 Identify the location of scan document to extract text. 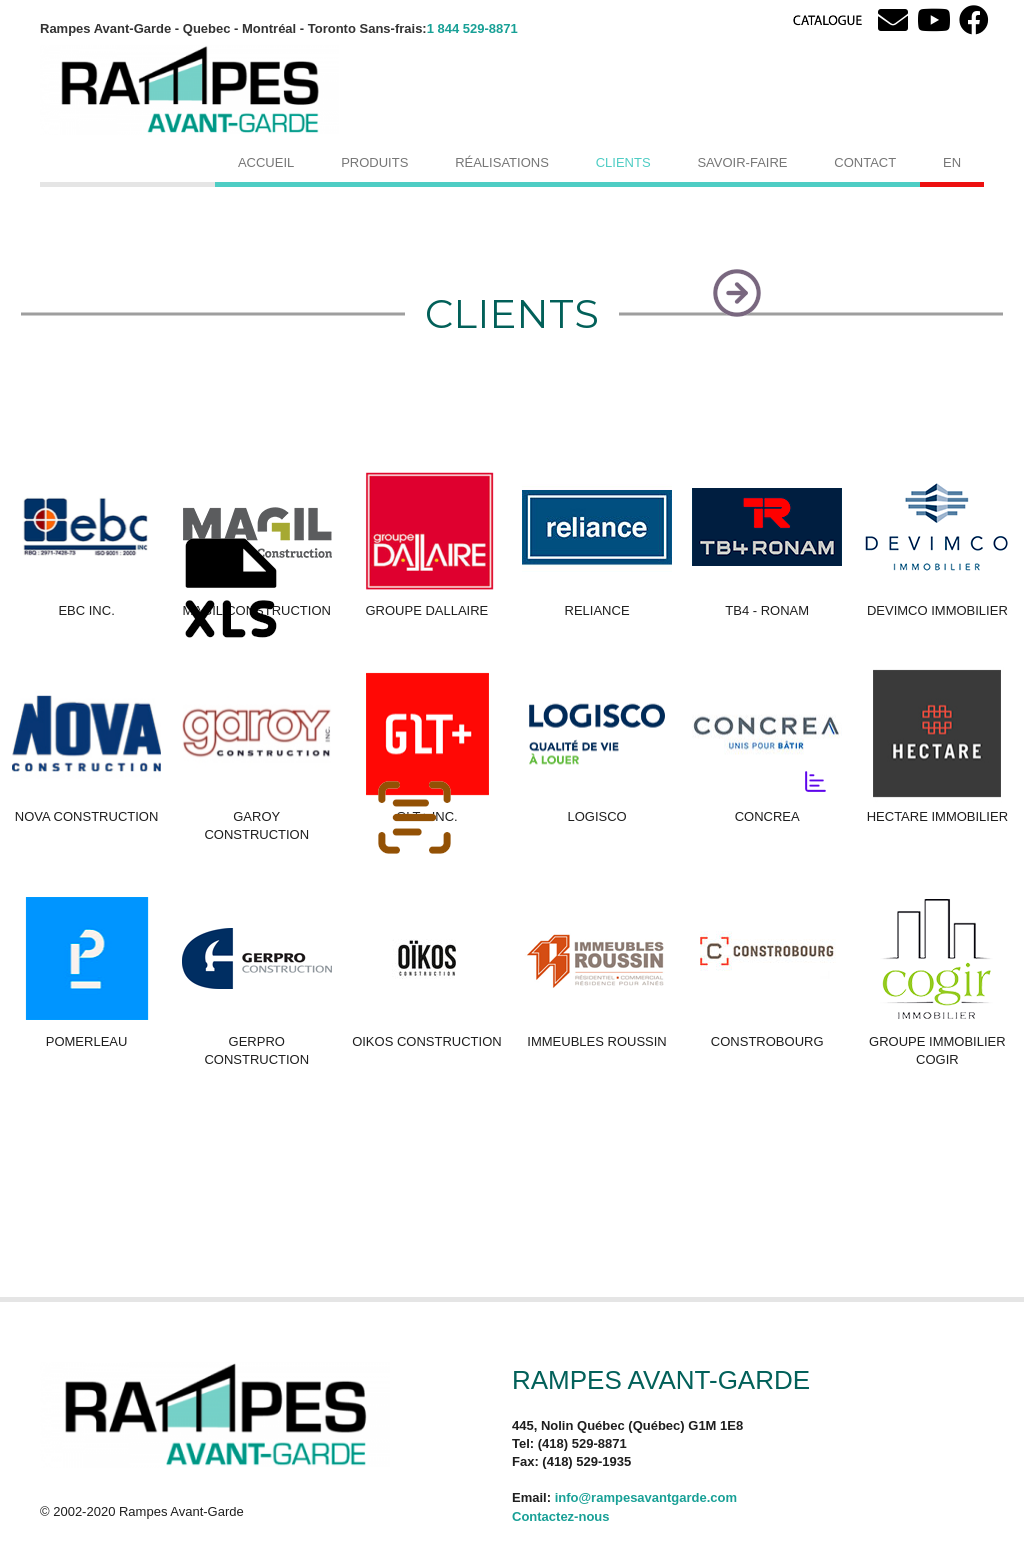
(414, 817).